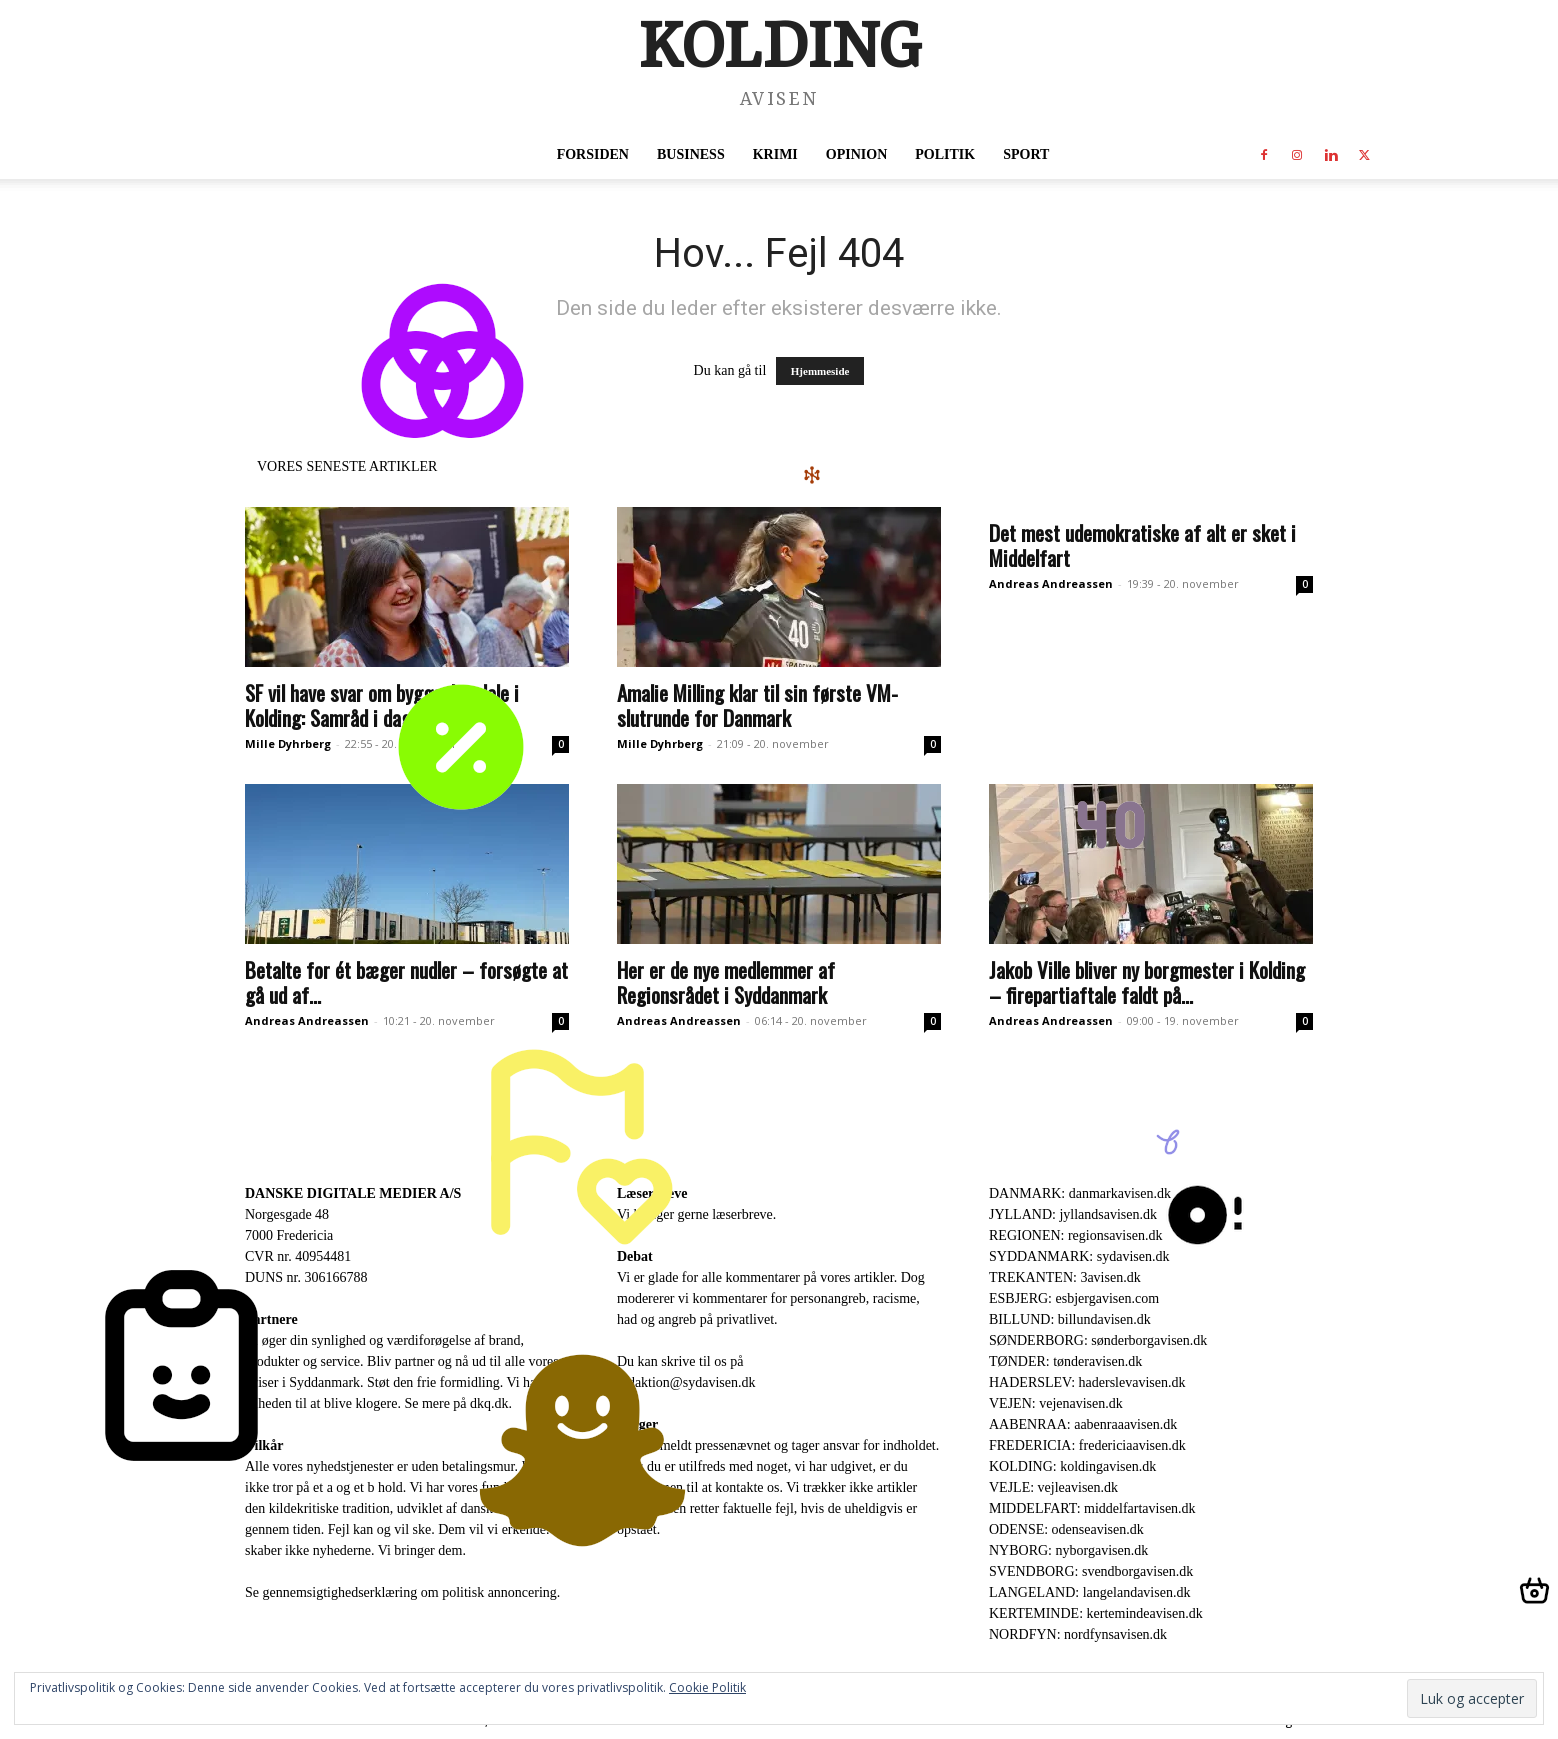 The height and width of the screenshot is (1739, 1558). Describe the element at coordinates (1205, 1215) in the screenshot. I see `indicates storage disc is full` at that location.